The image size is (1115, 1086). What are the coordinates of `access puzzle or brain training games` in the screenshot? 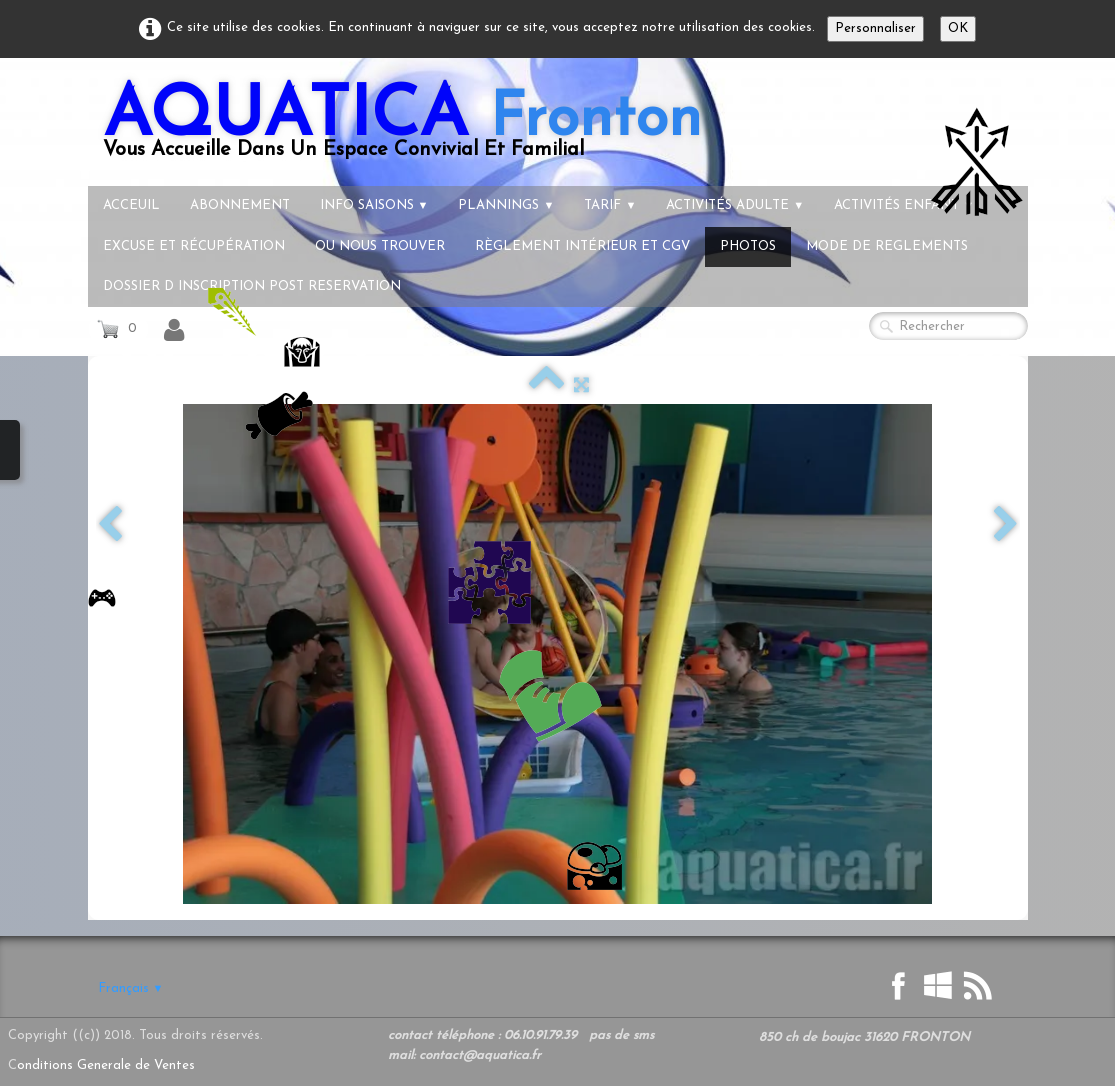 It's located at (489, 582).